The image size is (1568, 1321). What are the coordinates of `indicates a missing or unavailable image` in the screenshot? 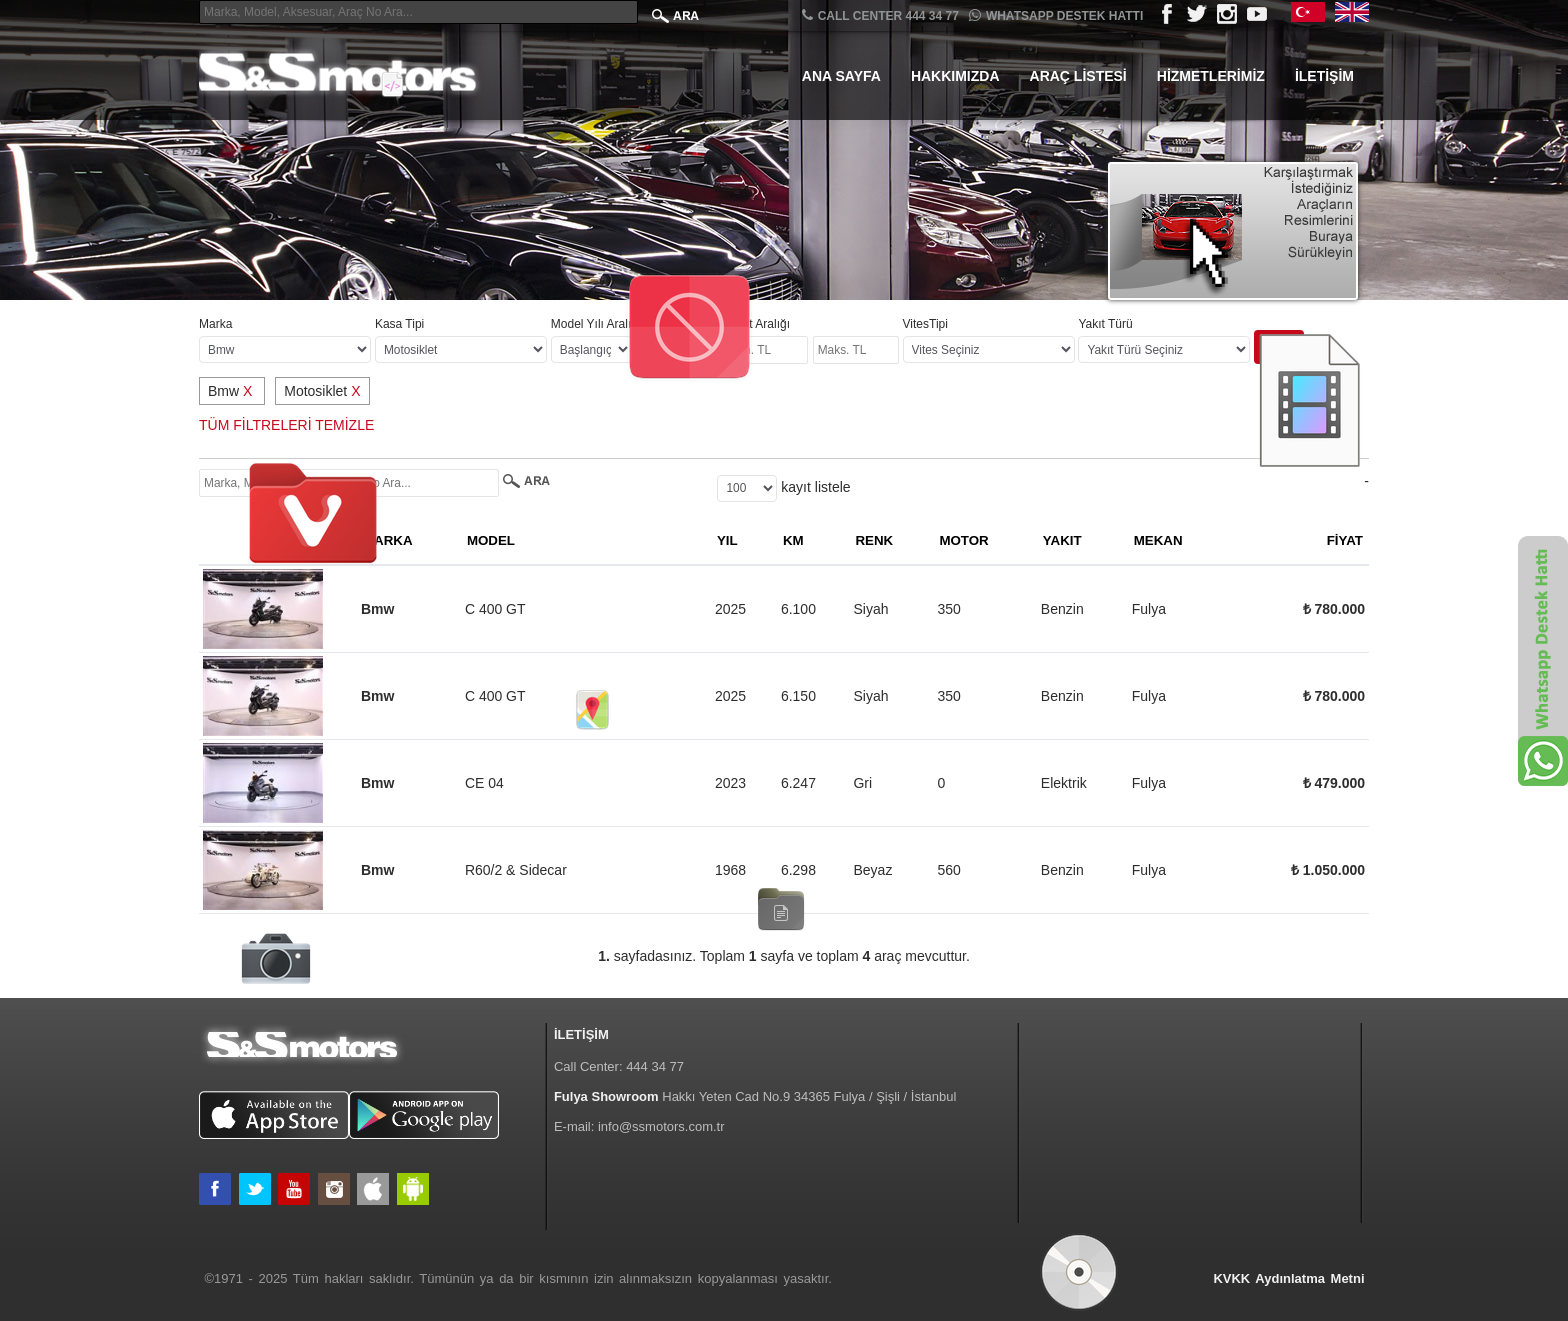 It's located at (689, 322).